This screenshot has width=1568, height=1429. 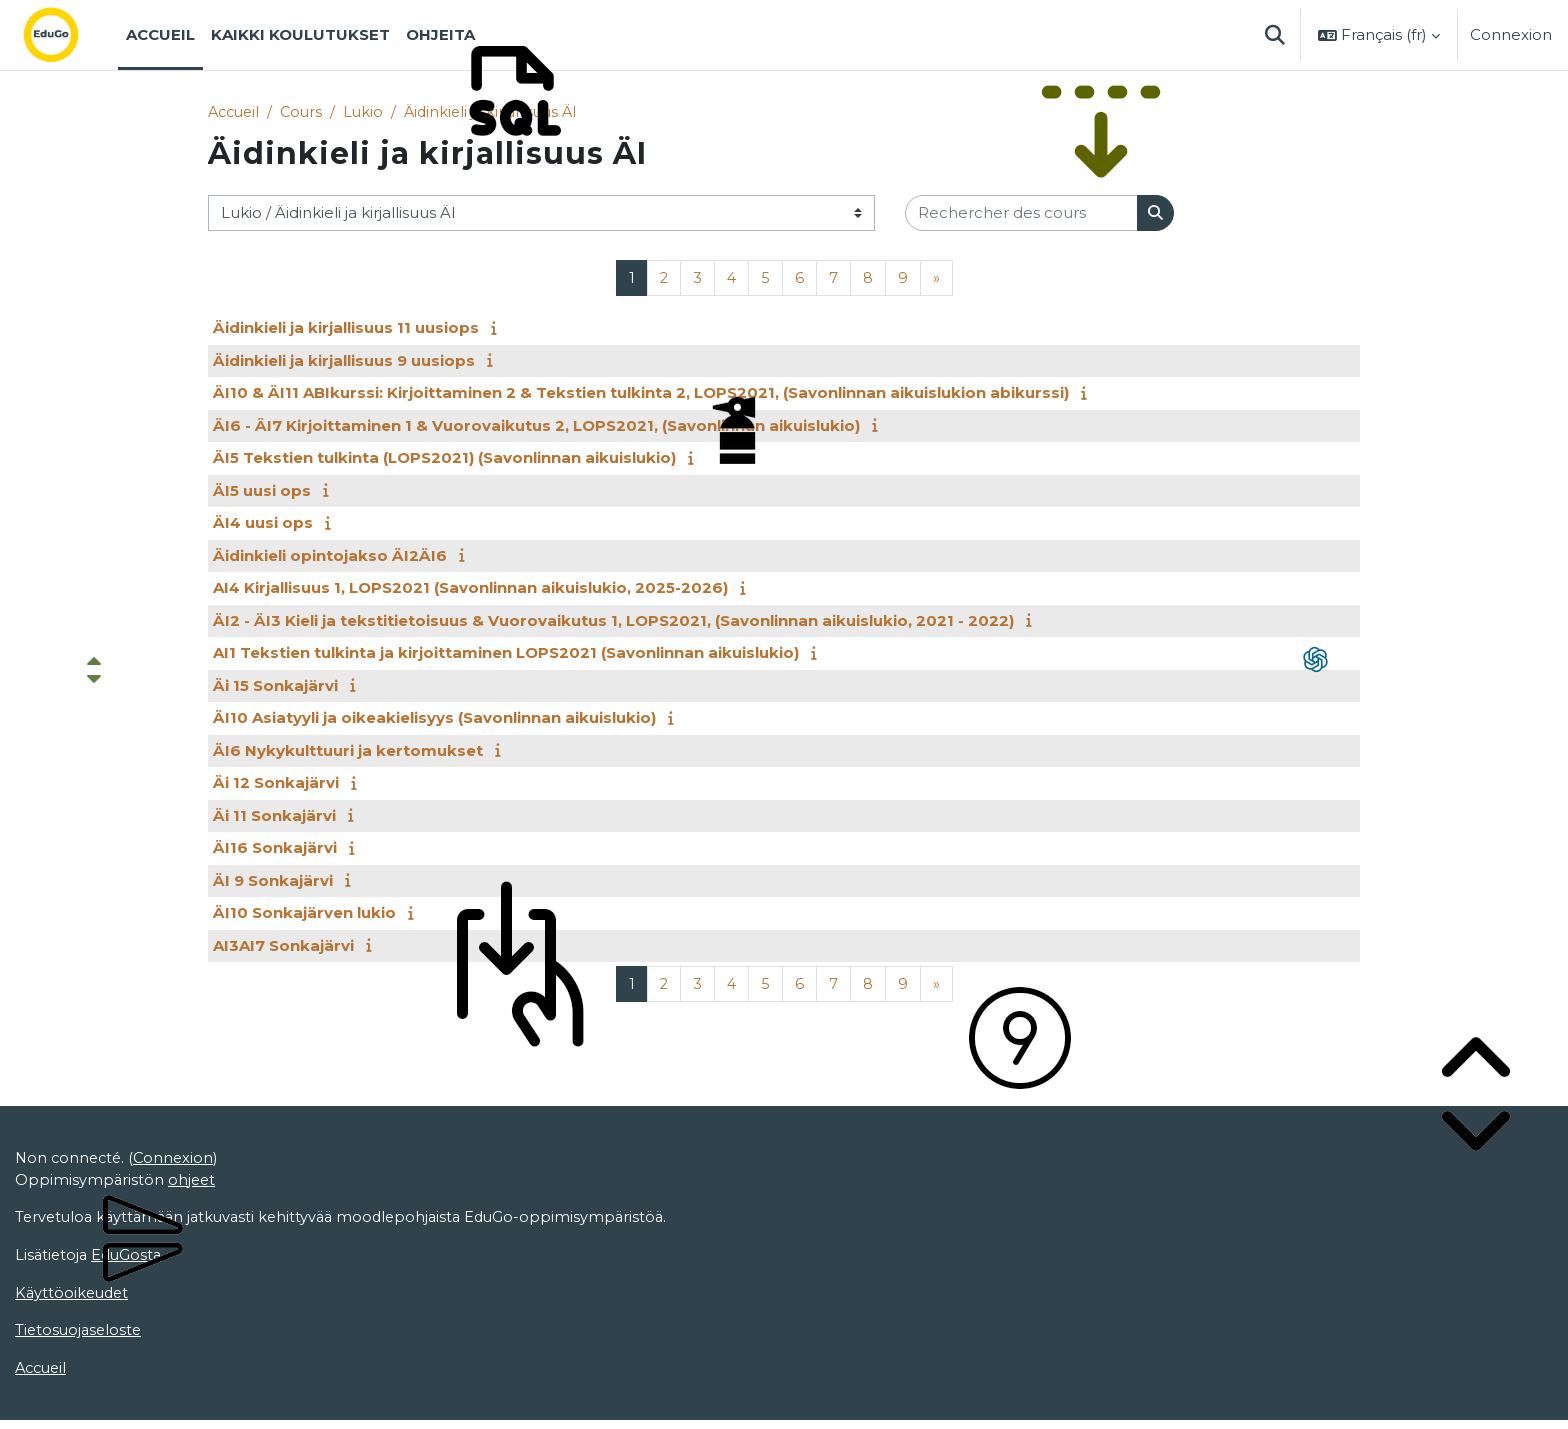 What do you see at coordinates (139, 1238) in the screenshot?
I see `flip image vertically` at bounding box center [139, 1238].